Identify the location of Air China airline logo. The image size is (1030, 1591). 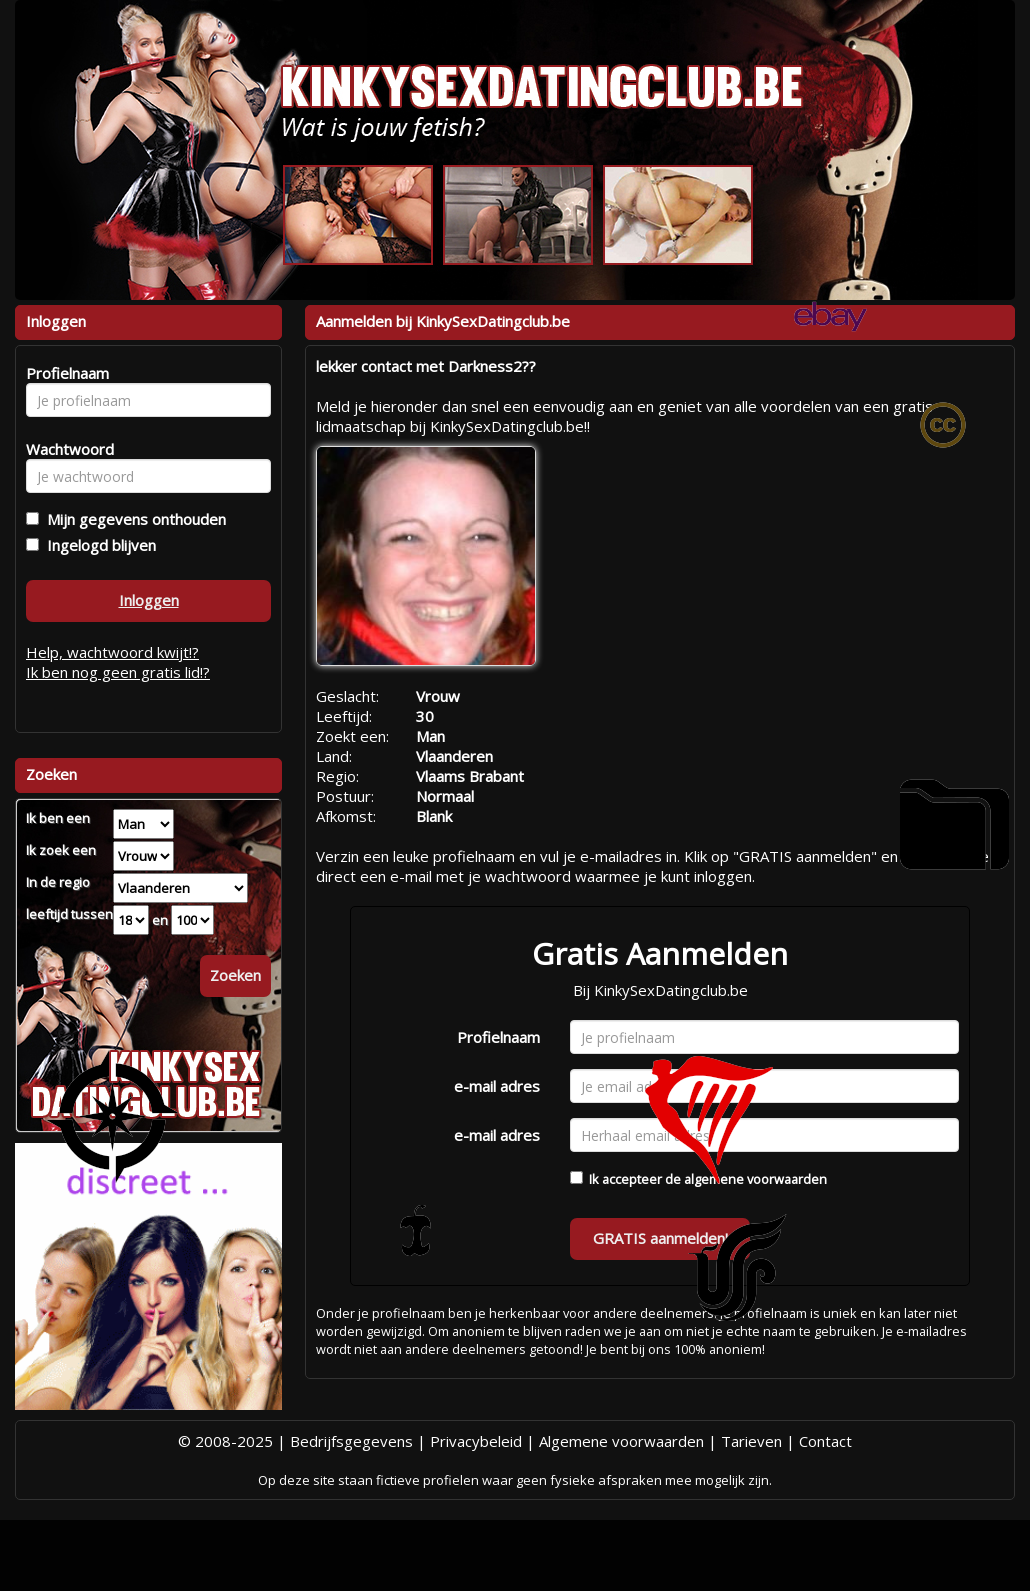
(737, 1267).